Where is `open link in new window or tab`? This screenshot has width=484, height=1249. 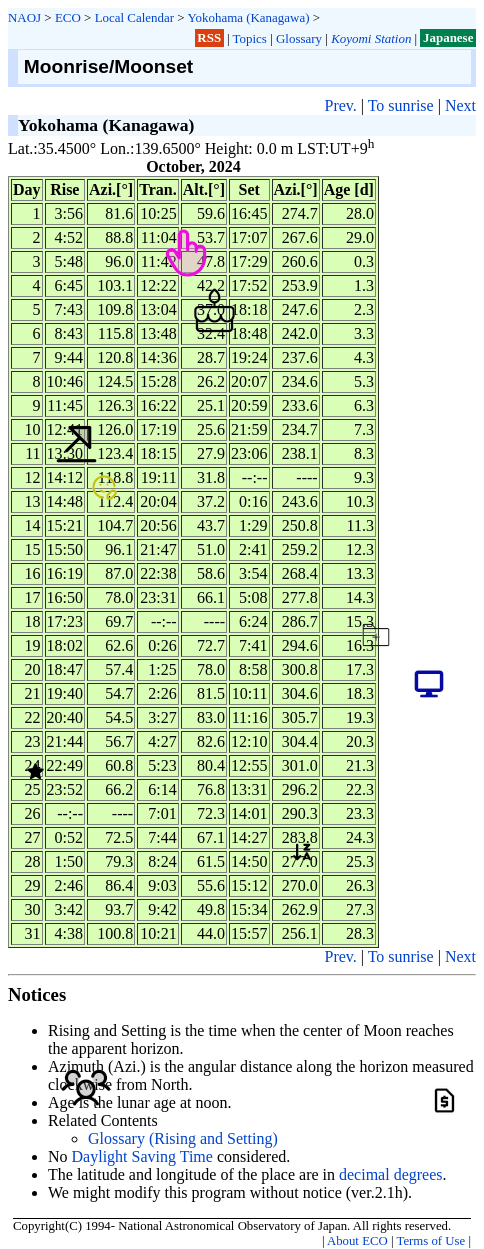
open link in new window or tab is located at coordinates (76, 442).